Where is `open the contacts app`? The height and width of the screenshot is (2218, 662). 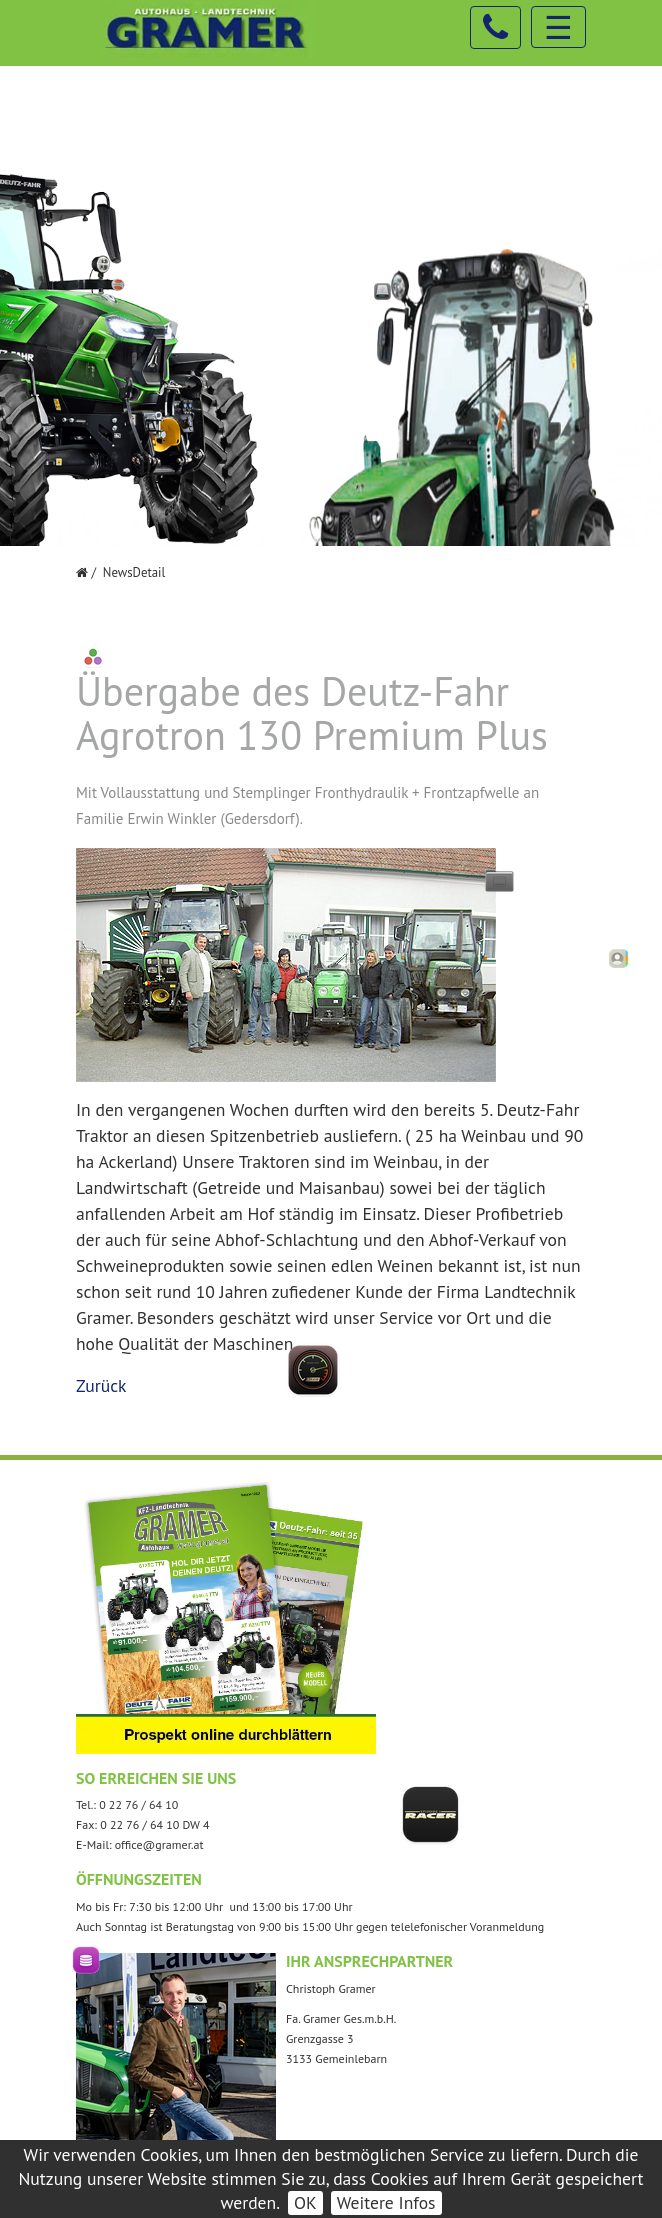 open the contacts app is located at coordinates (618, 958).